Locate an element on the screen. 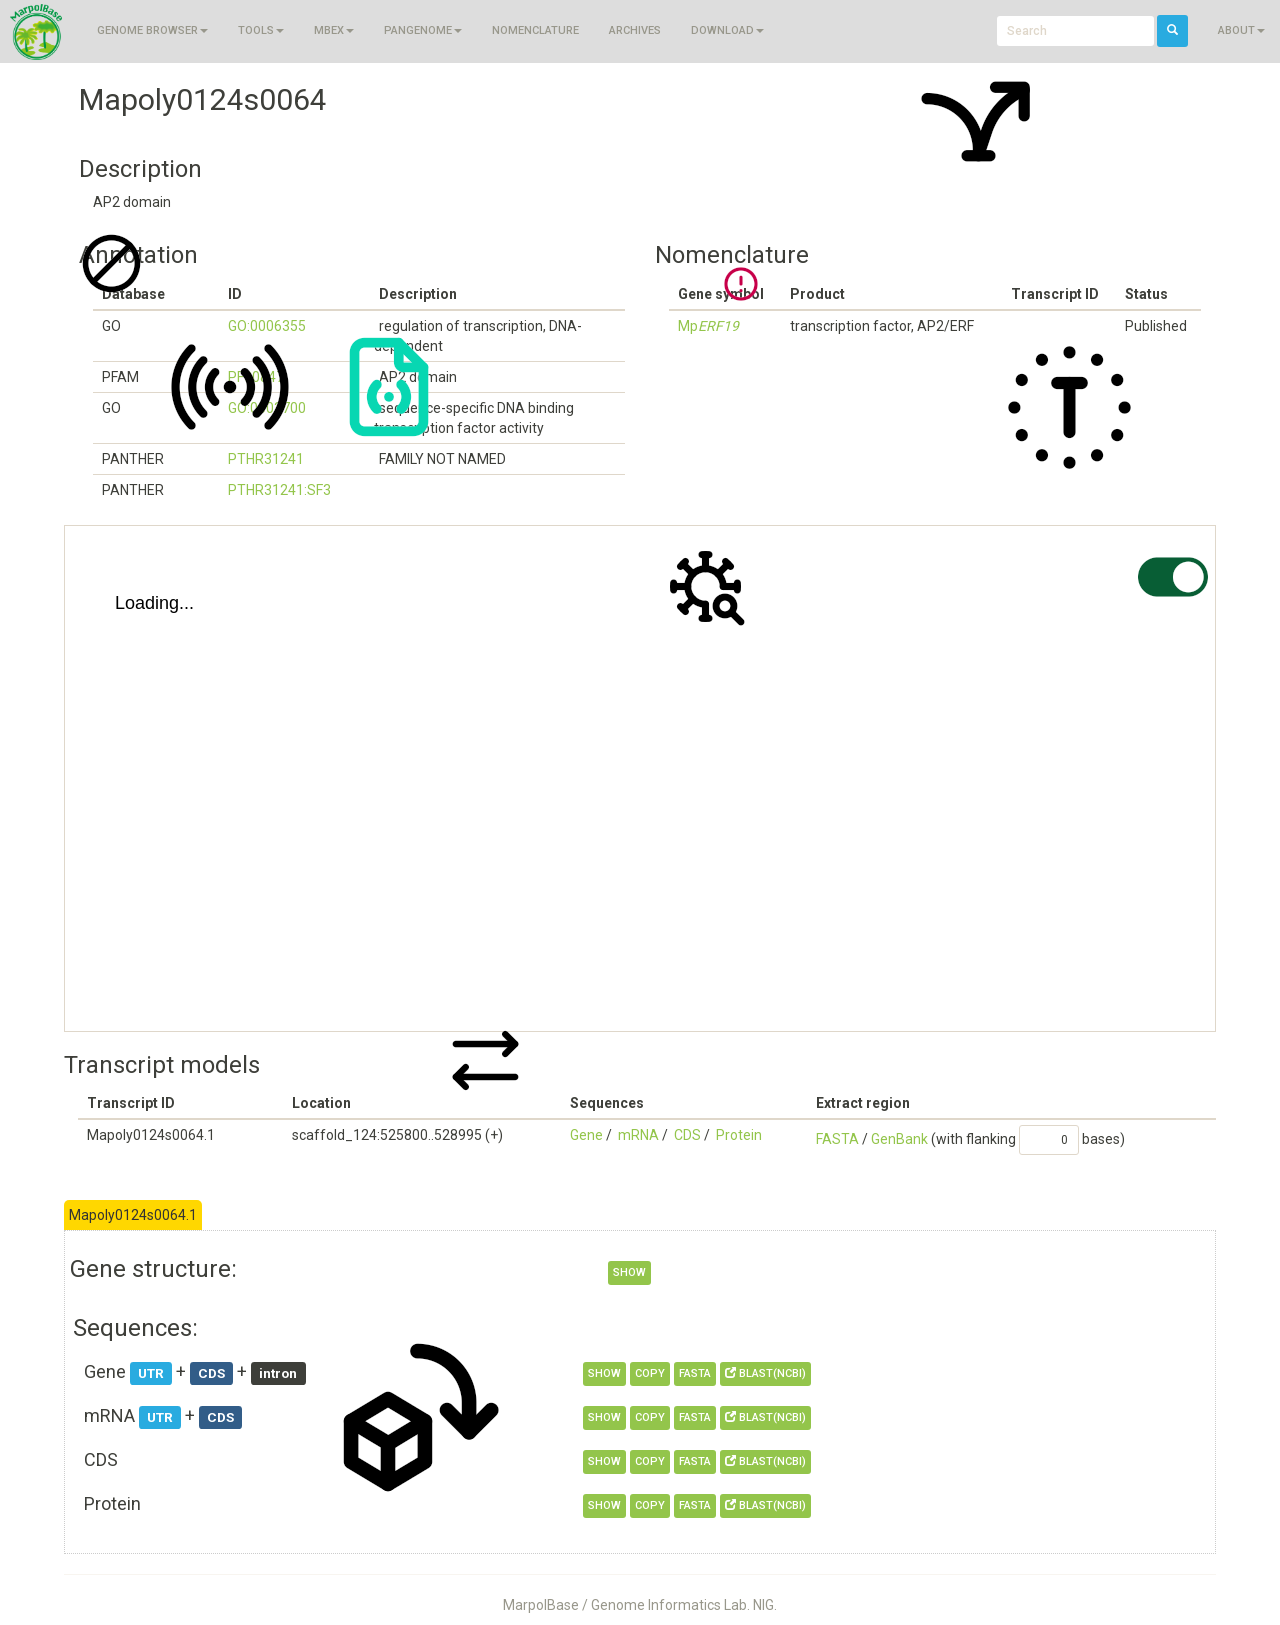 The width and height of the screenshot is (1280, 1625). indicates a warning or alert requiring attention is located at coordinates (741, 284).